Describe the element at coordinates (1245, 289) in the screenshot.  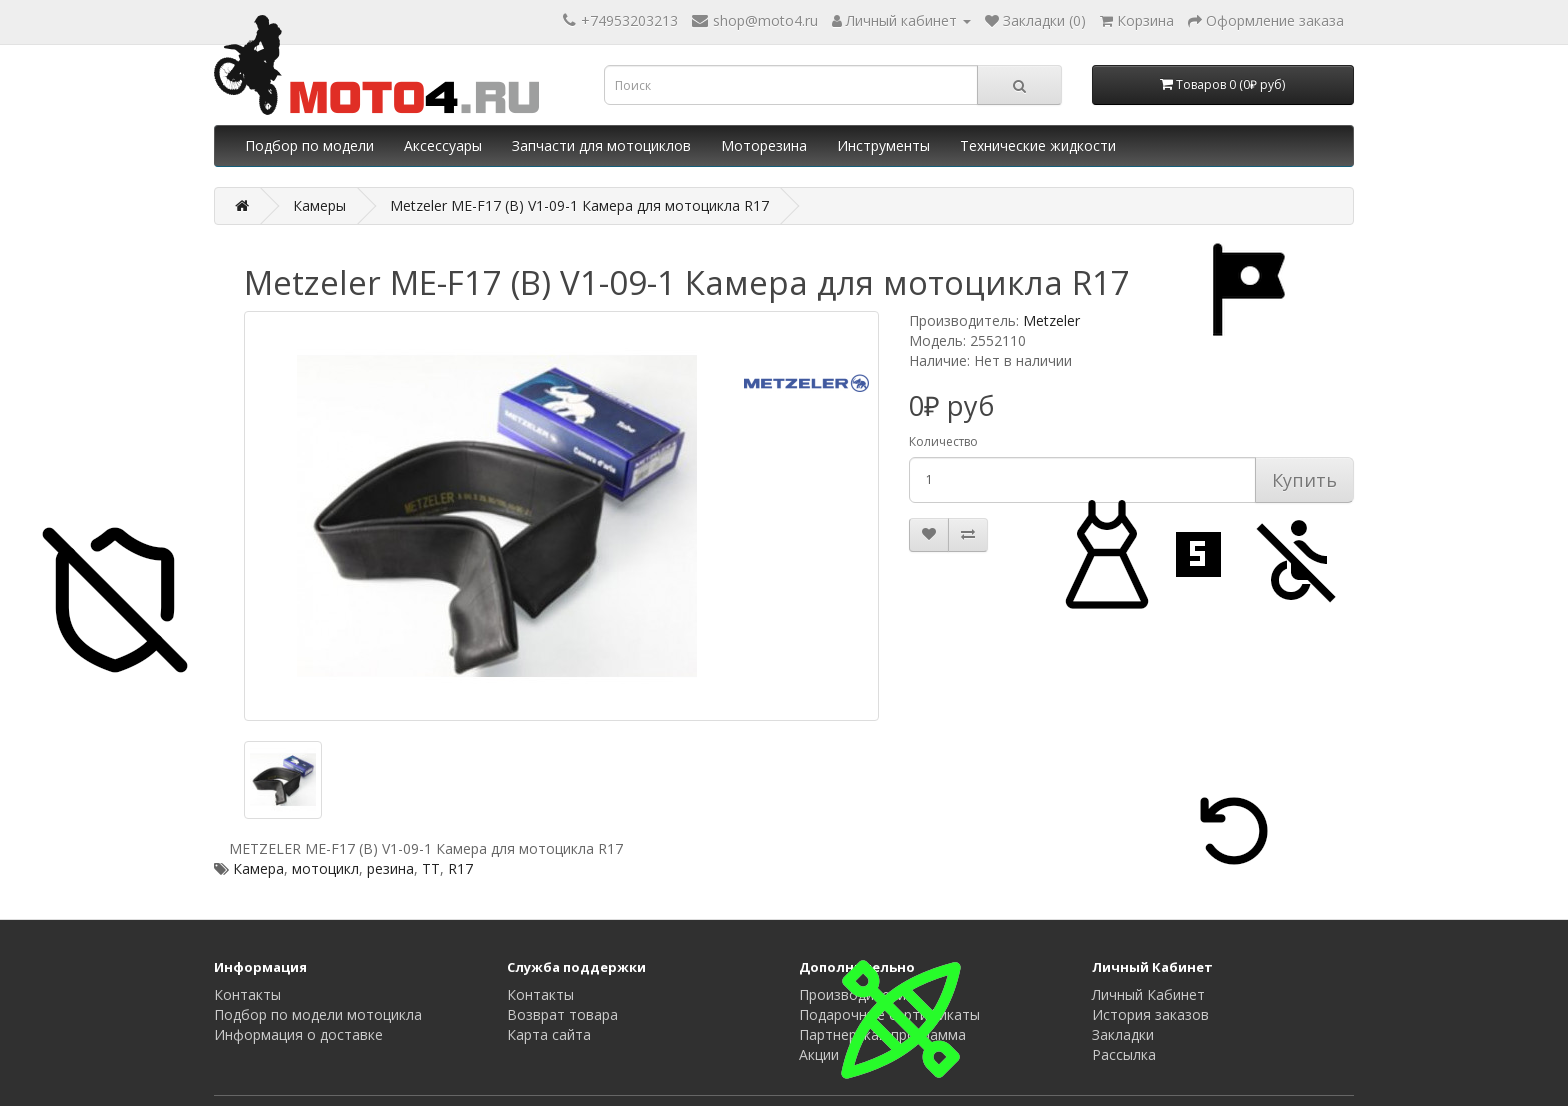
I see `start a guided tour or walkthrough` at that location.